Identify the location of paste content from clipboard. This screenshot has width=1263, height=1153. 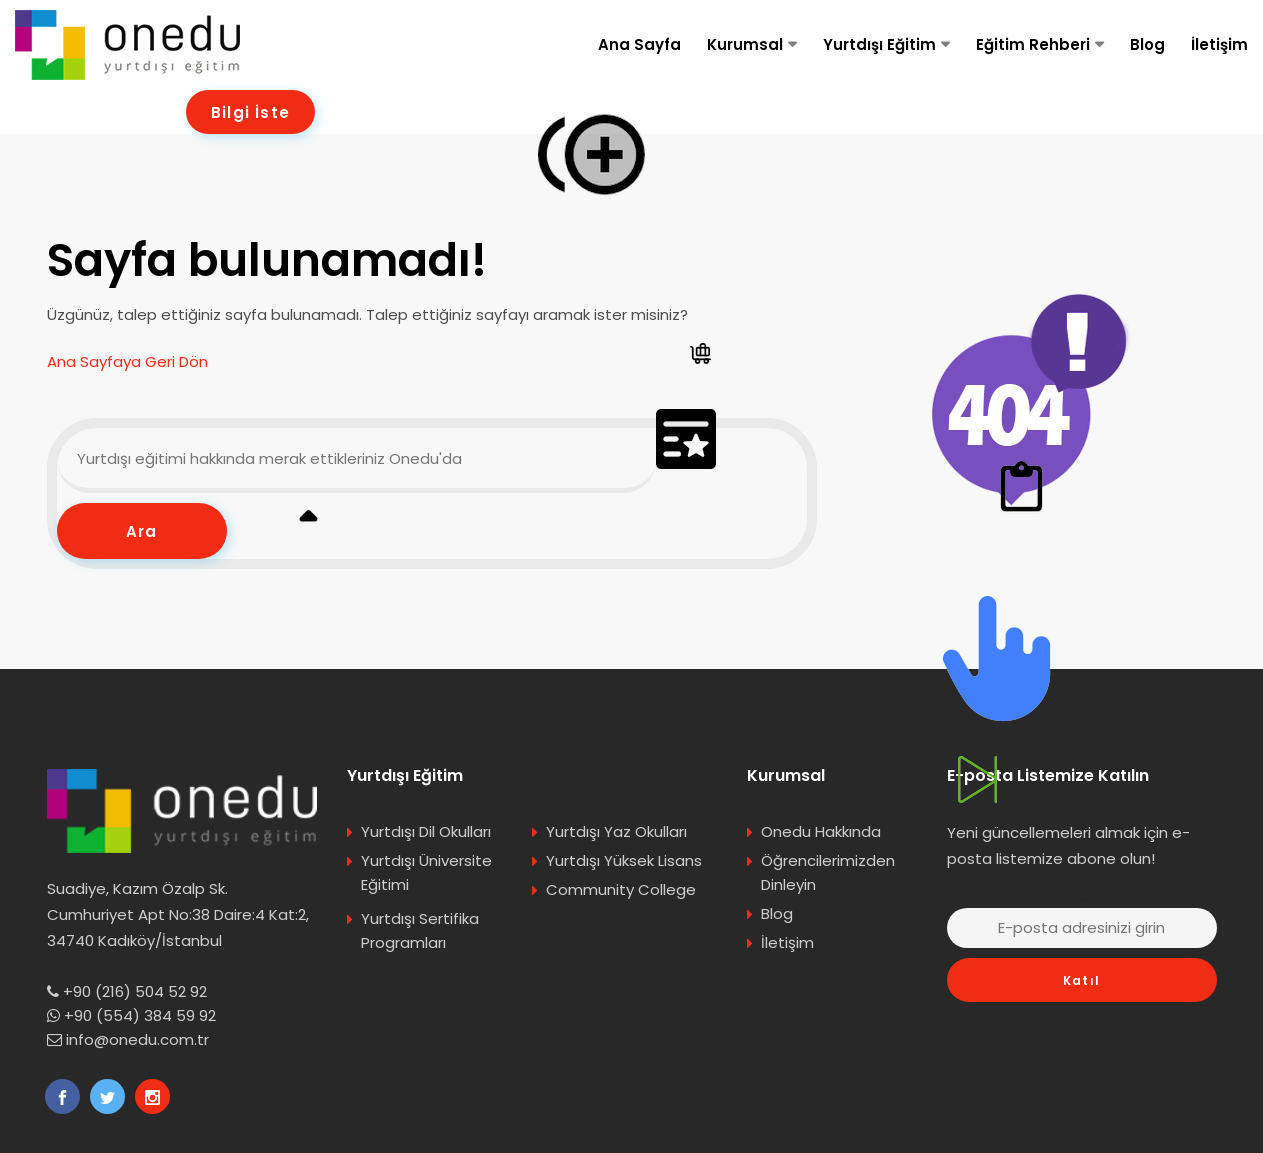
(1021, 488).